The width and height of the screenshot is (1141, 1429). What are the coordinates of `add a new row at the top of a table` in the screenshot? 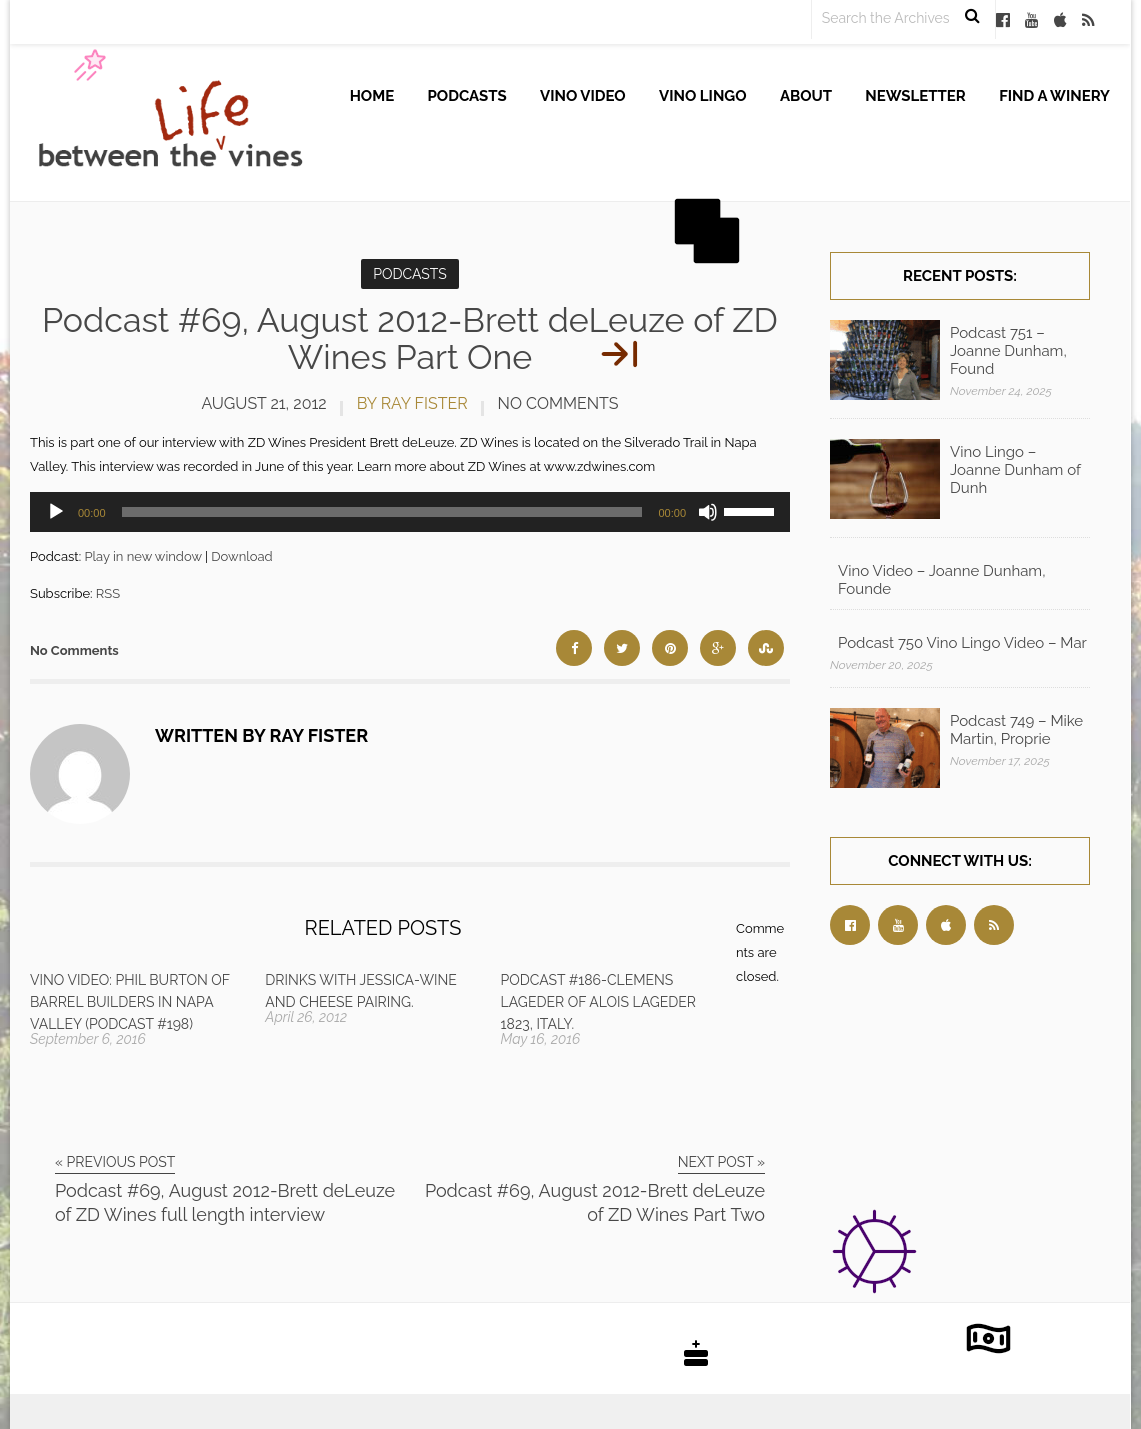 It's located at (696, 1355).